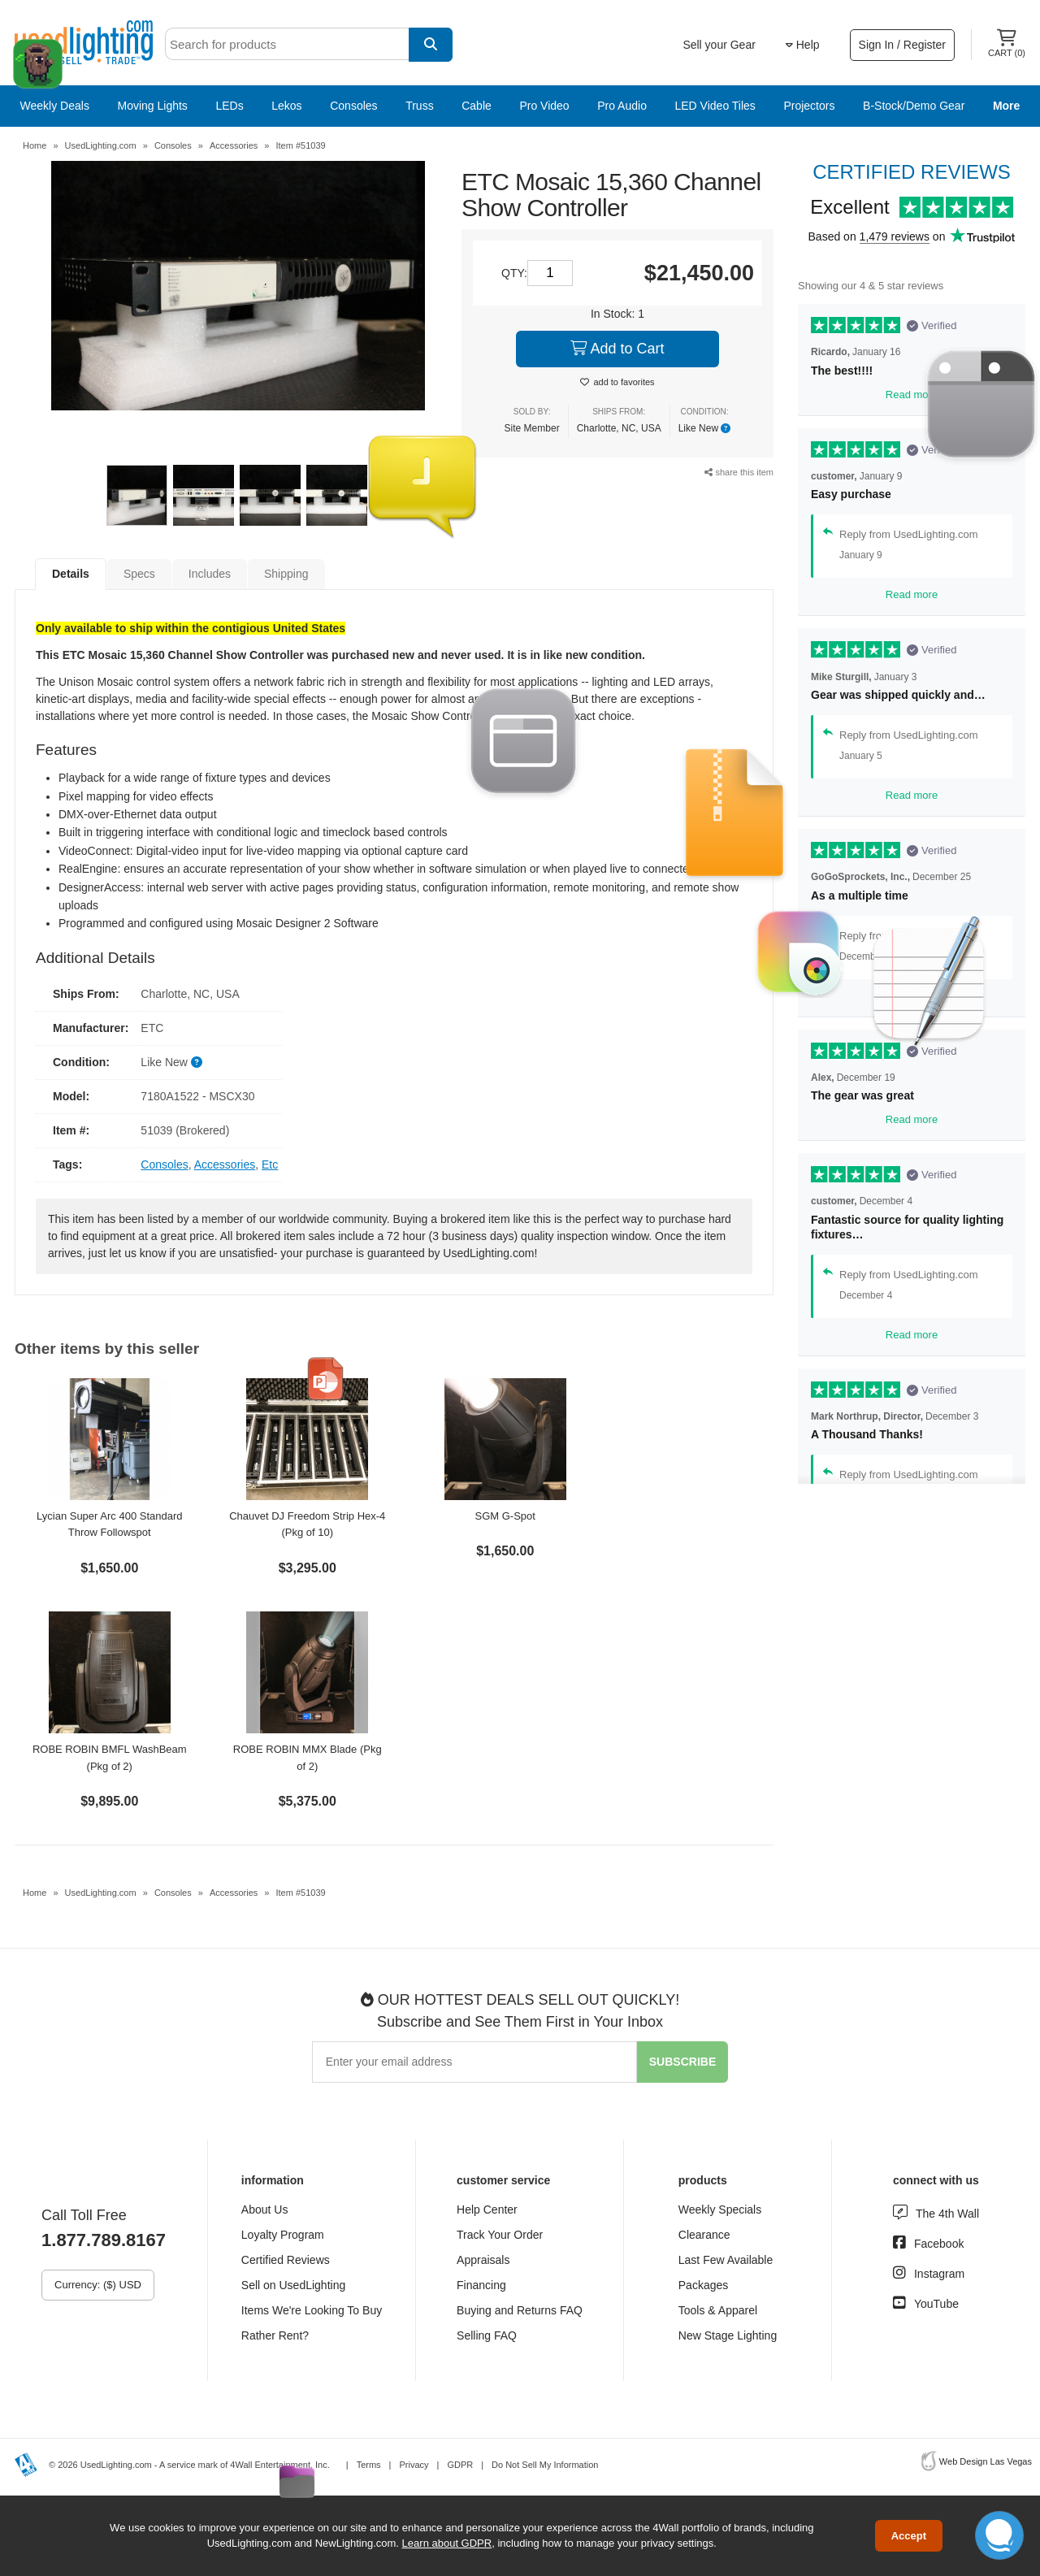 Image resolution: width=1040 pixels, height=2576 pixels. I want to click on launch ricochlime game app, so click(37, 63).